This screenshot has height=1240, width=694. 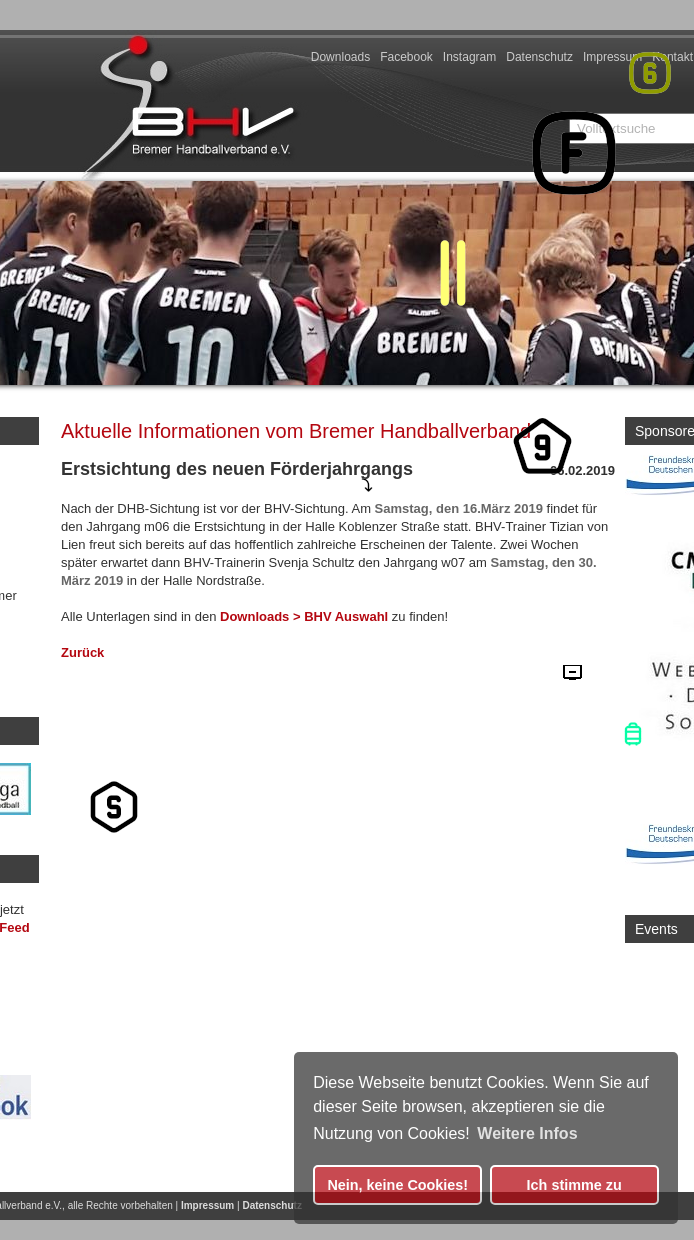 What do you see at coordinates (453, 273) in the screenshot?
I see `indicates a count of two items` at bounding box center [453, 273].